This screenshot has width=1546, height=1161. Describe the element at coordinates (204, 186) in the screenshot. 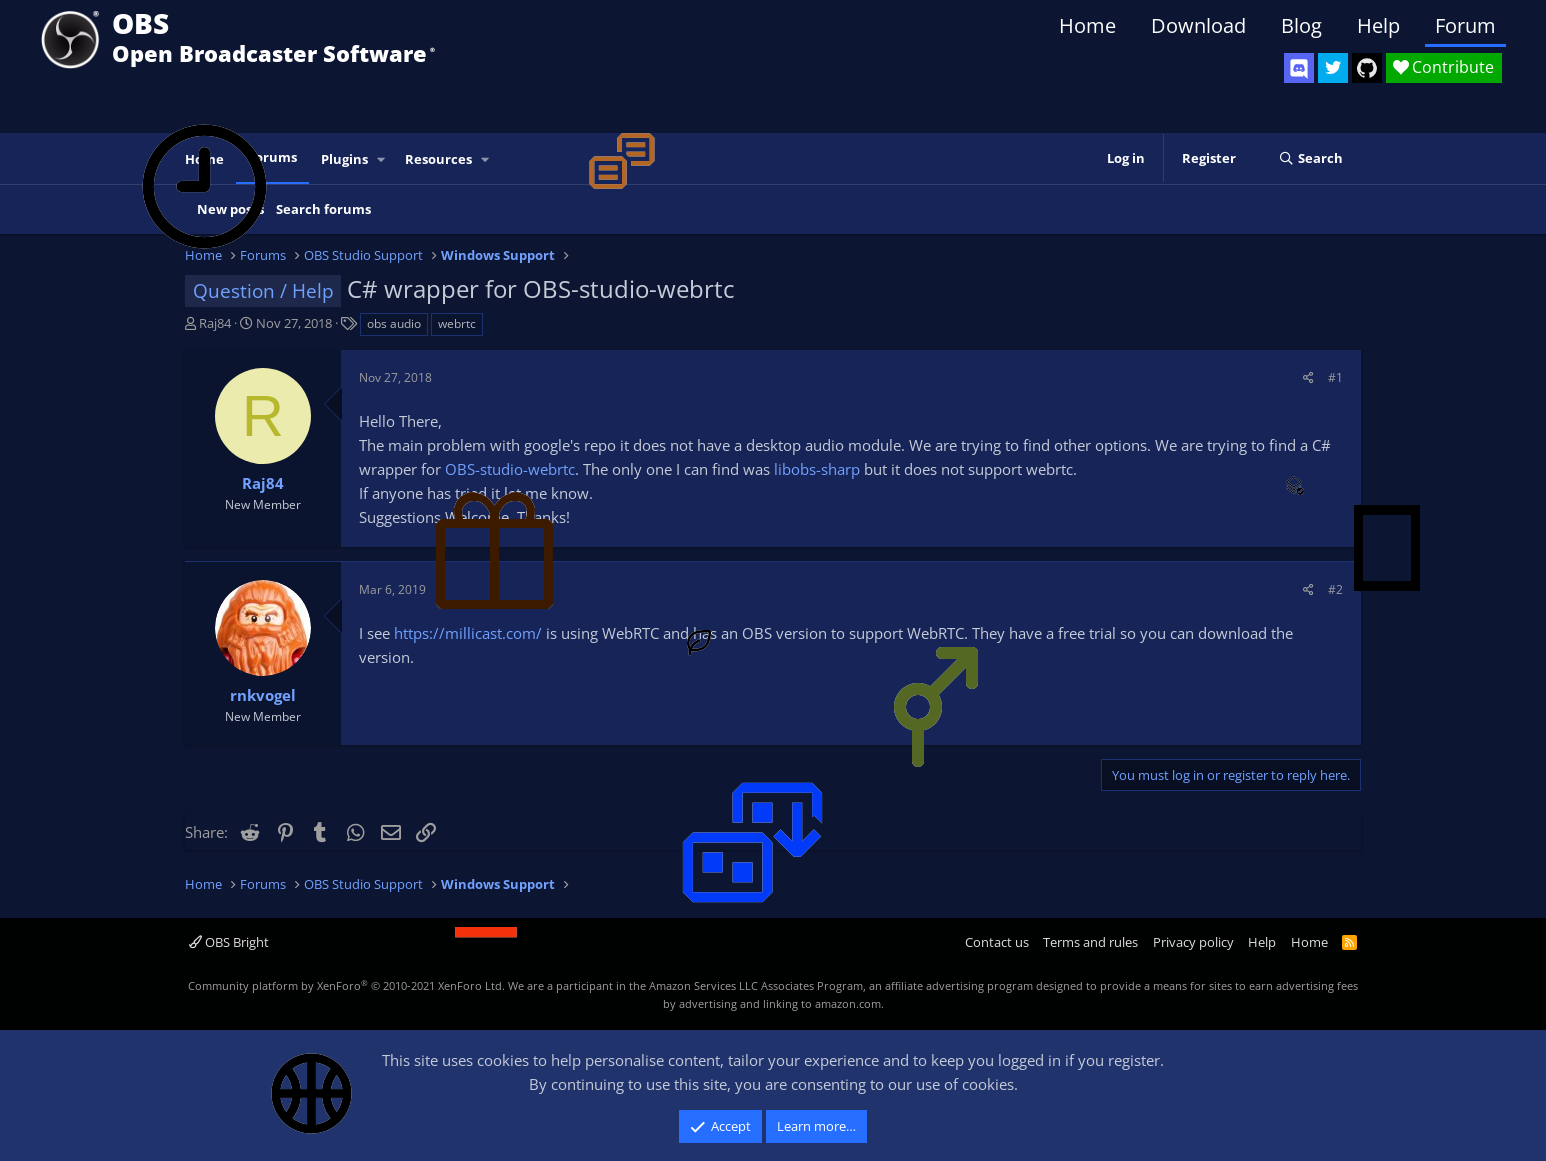

I see `view current time` at that location.